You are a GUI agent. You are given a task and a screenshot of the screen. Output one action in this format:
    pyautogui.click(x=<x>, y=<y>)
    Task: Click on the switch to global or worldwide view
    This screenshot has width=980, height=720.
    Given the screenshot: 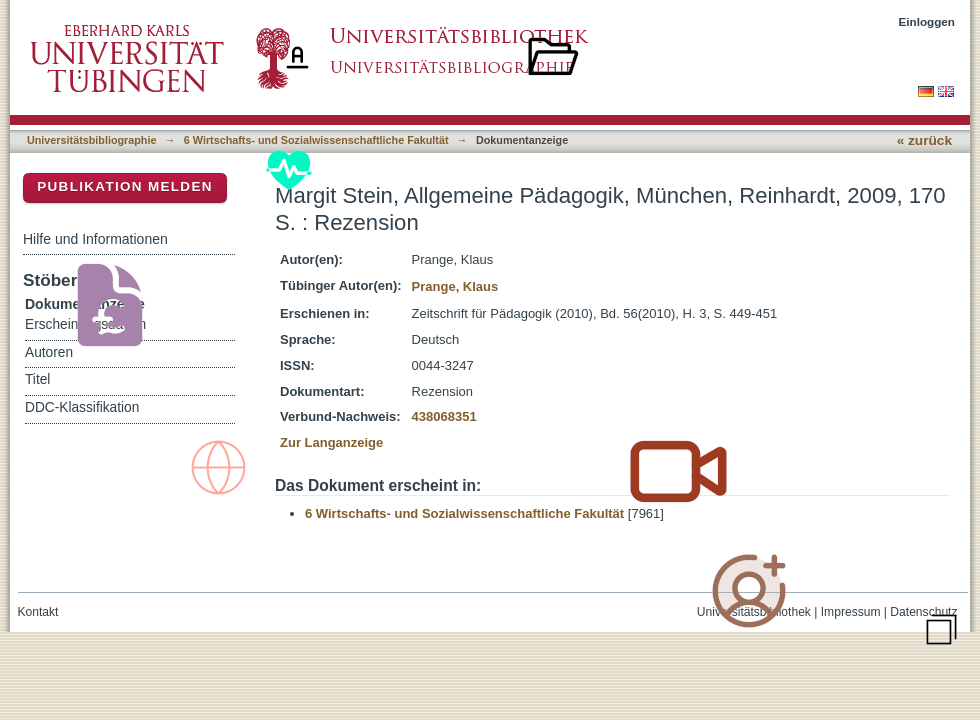 What is the action you would take?
    pyautogui.click(x=218, y=467)
    